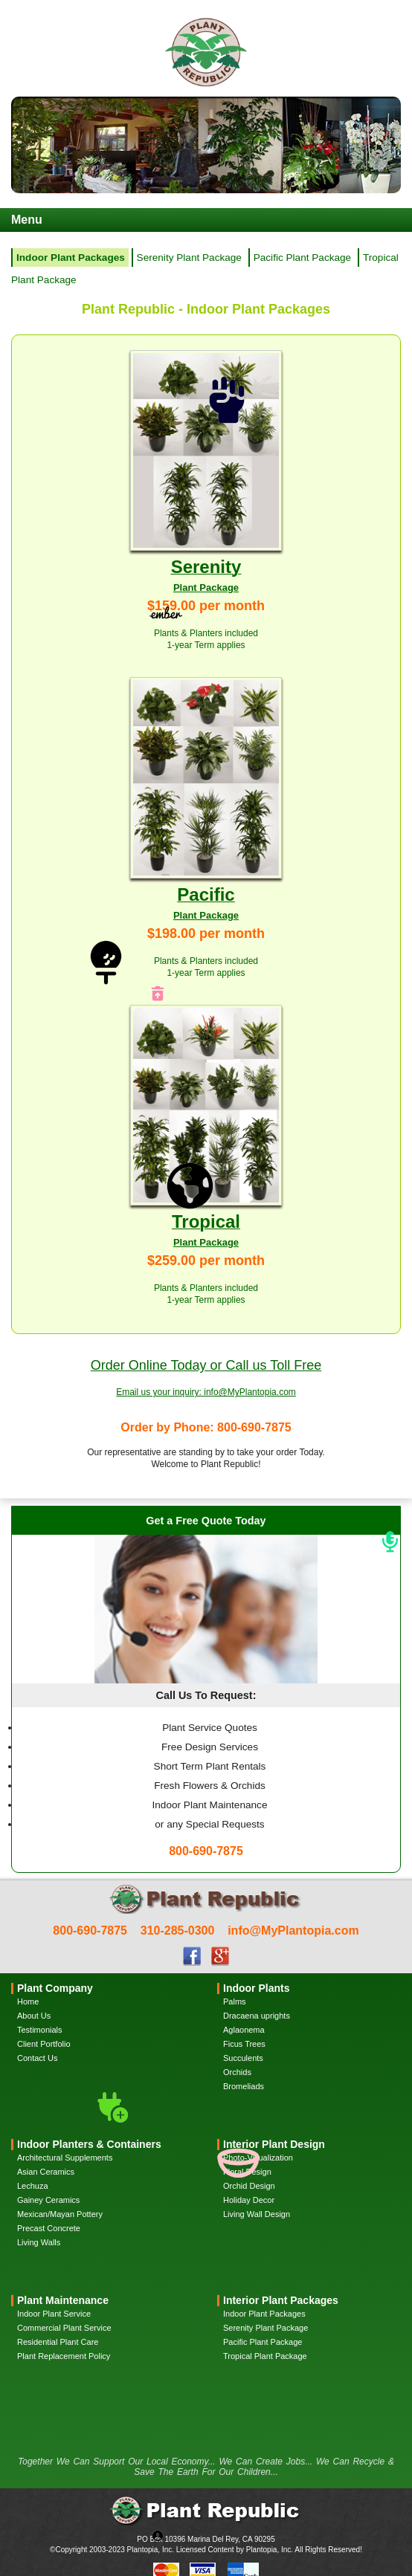 The height and width of the screenshot is (2576, 412). Describe the element at coordinates (111, 2107) in the screenshot. I see `add a new power connection or device` at that location.